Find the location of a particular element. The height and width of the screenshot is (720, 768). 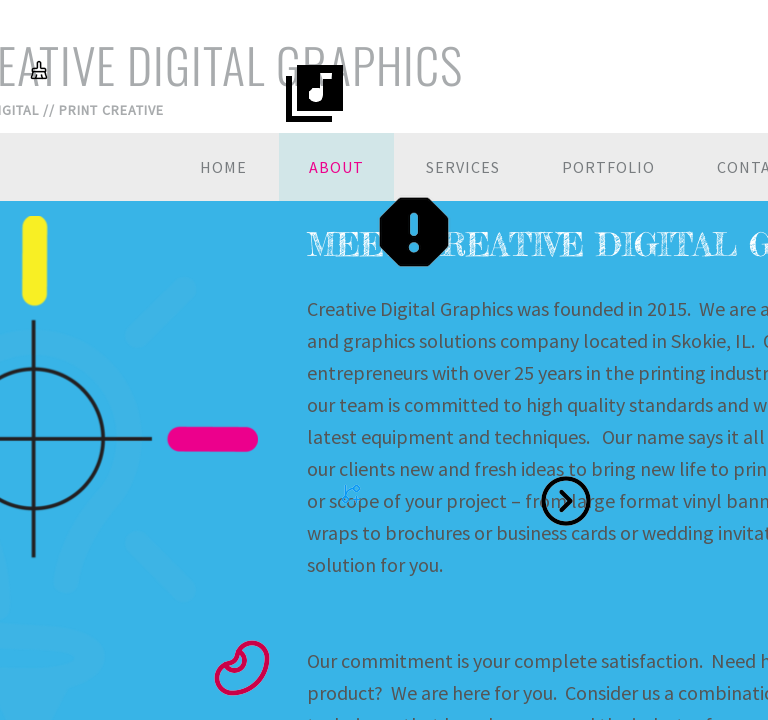

create a new git branch is located at coordinates (351, 494).